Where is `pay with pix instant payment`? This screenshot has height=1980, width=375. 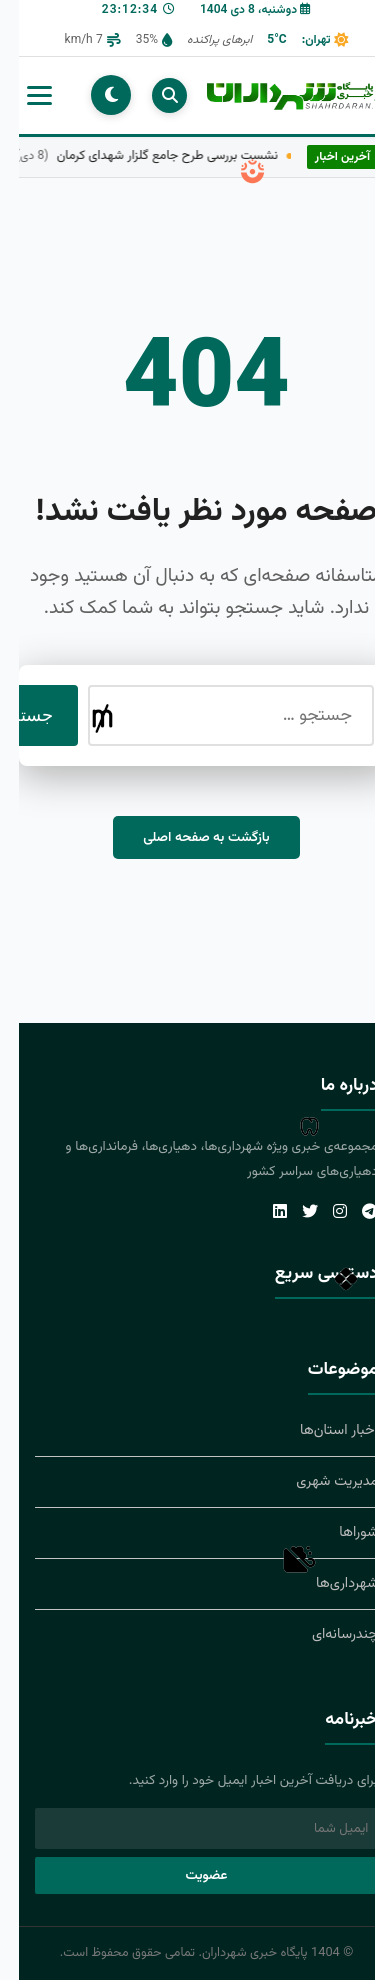
pay with pix instant payment is located at coordinates (346, 1279).